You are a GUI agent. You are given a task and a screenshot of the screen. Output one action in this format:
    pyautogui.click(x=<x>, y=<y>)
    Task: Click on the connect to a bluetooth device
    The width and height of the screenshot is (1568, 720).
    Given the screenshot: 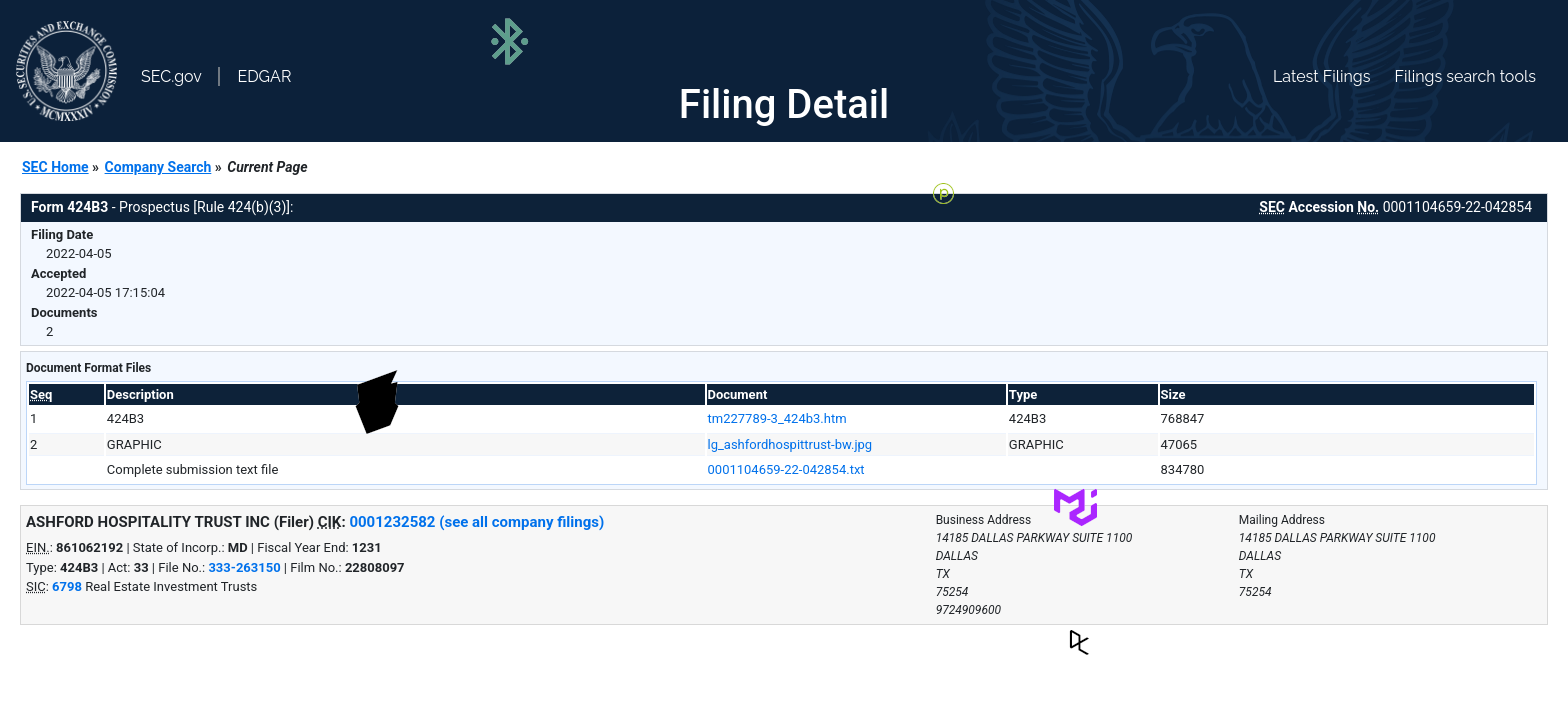 What is the action you would take?
    pyautogui.click(x=507, y=41)
    